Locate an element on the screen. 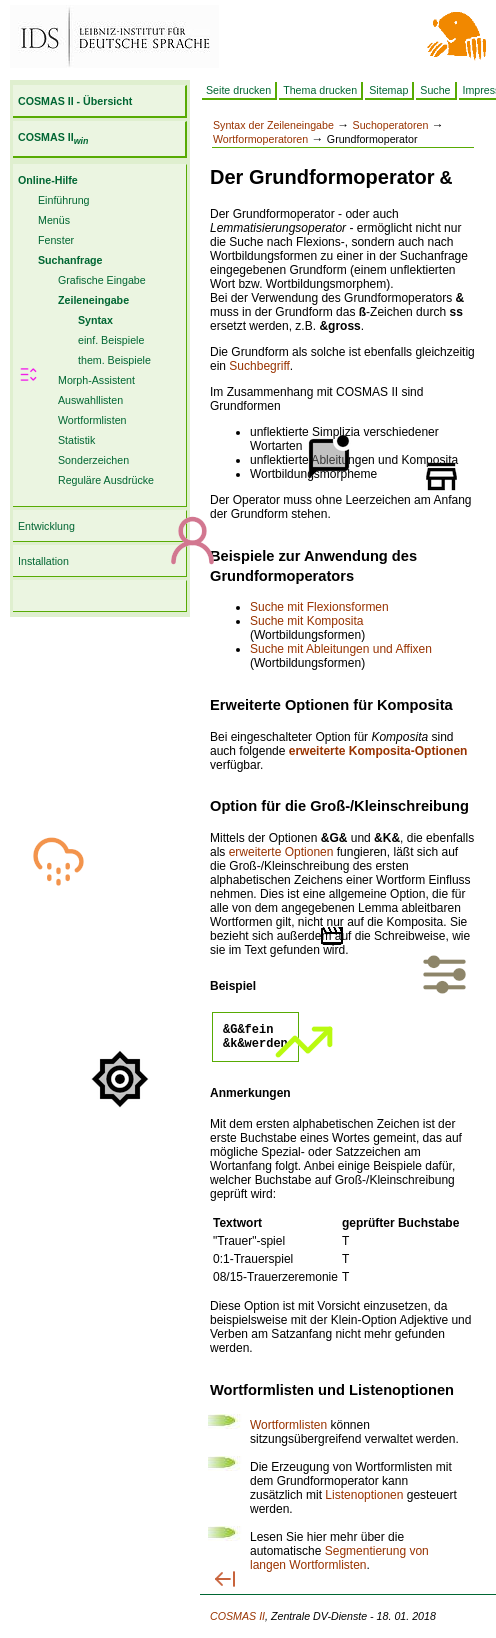 The width and height of the screenshot is (496, 1638). create a new video or movie project is located at coordinates (332, 936).